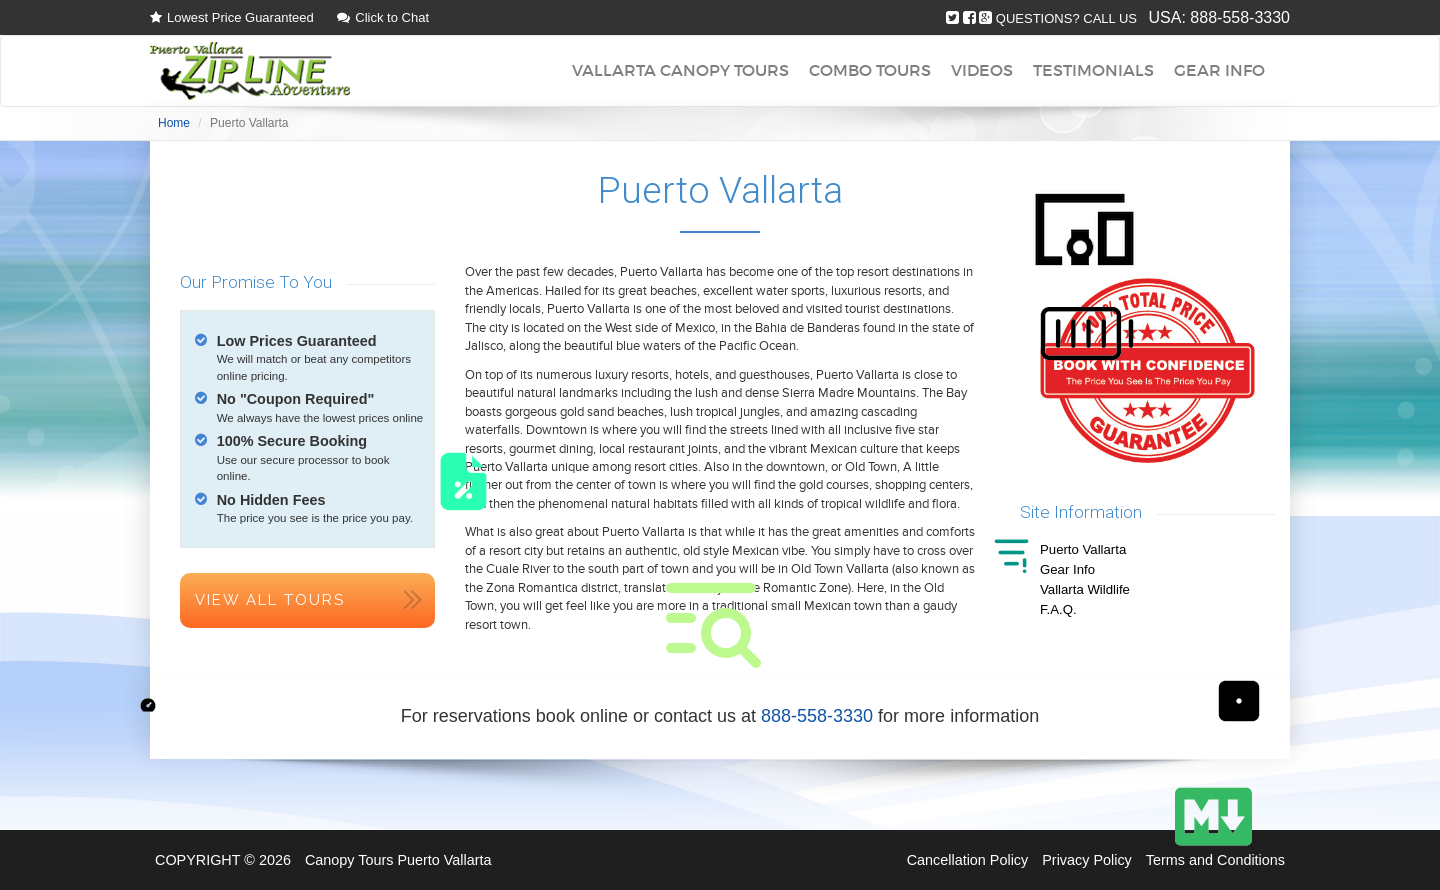  Describe the element at coordinates (1011, 552) in the screenshot. I see `filter settings require attention` at that location.